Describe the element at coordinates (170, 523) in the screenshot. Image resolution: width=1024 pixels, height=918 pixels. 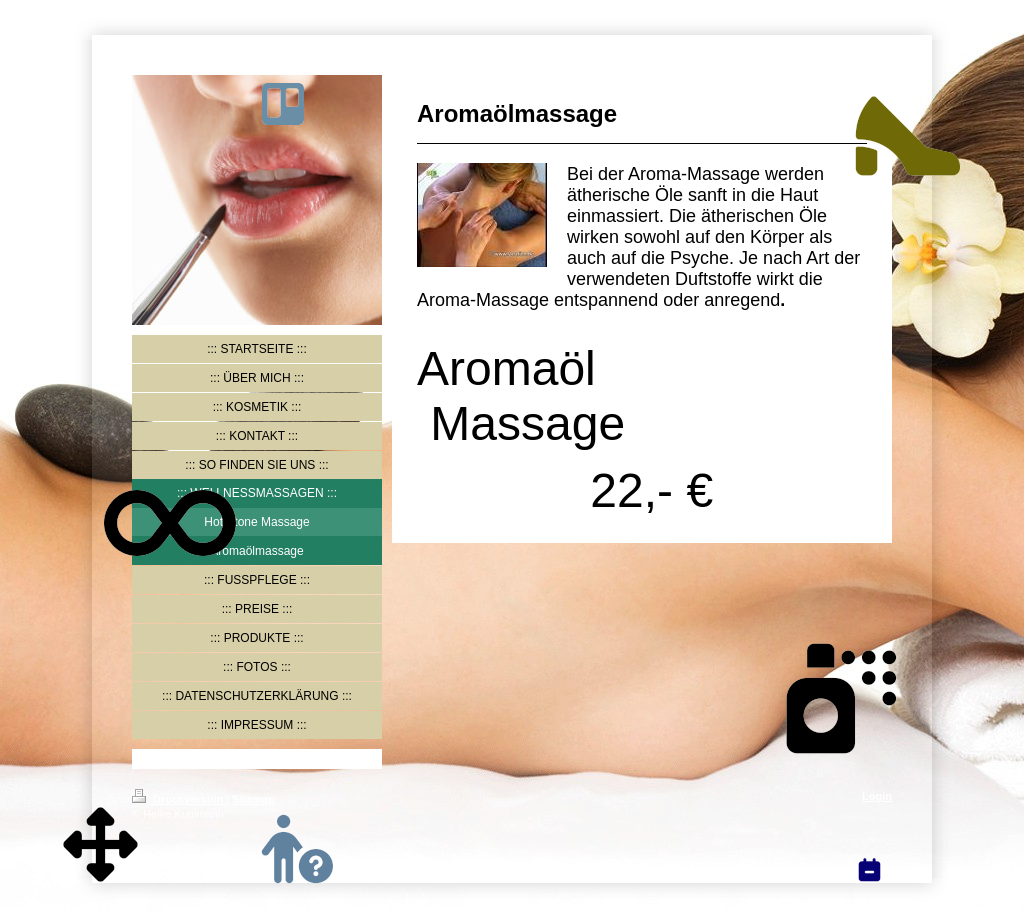
I see `indicates unlimited or infinite capacity` at that location.